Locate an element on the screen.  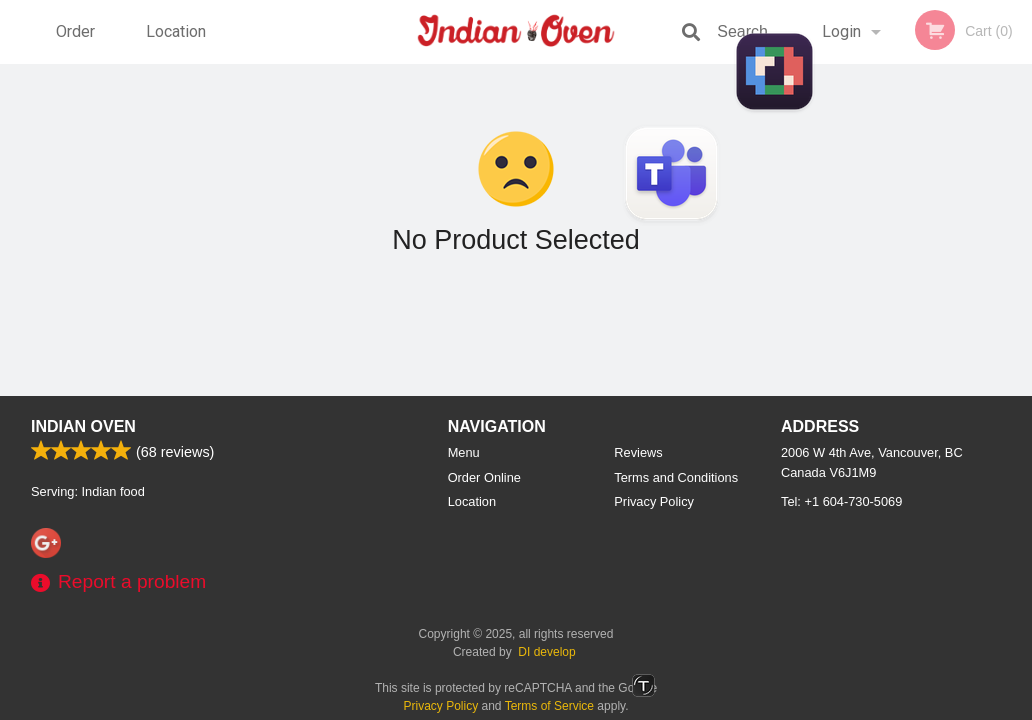
open pixelorama pixel art editor is located at coordinates (774, 71).